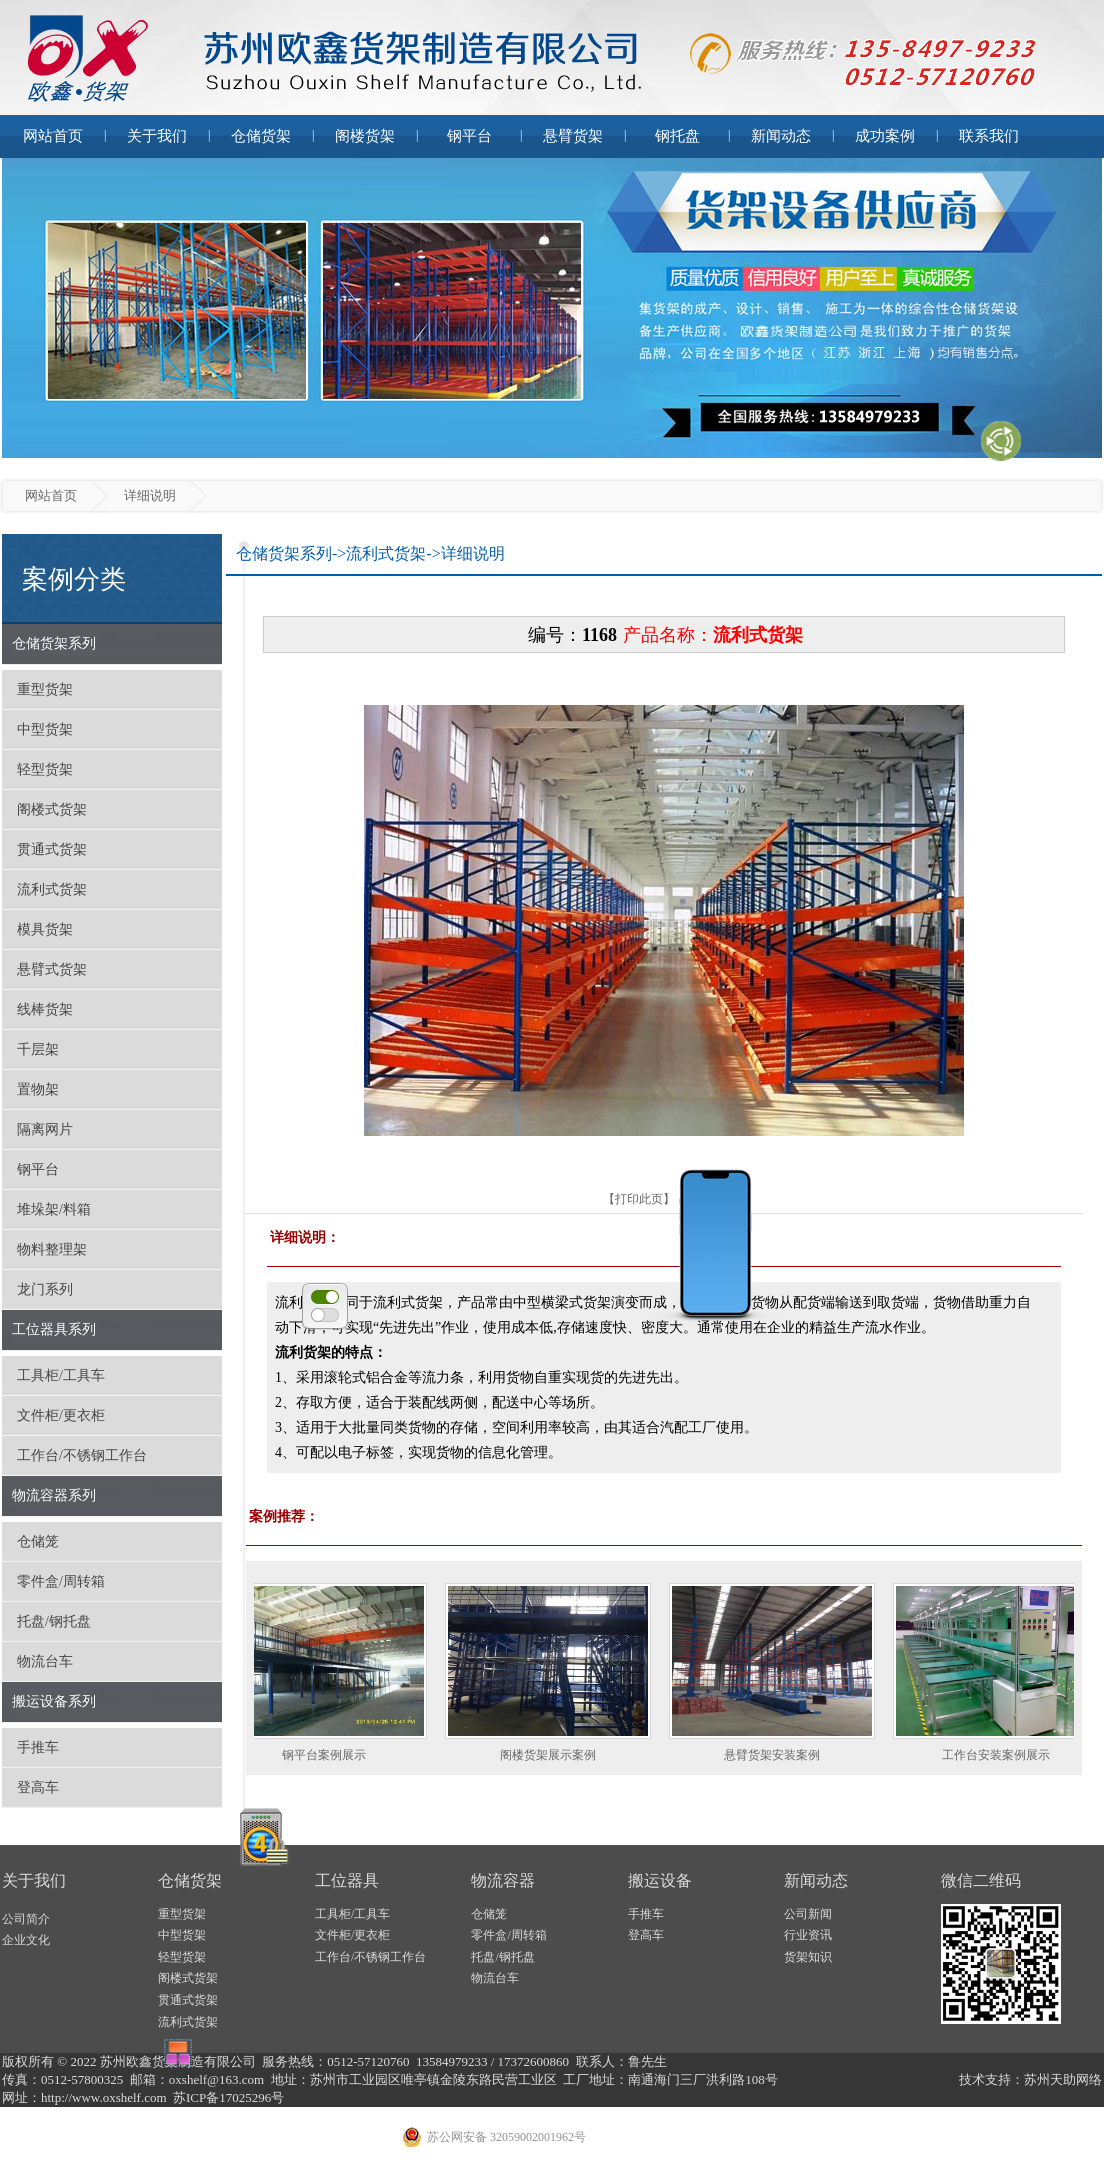  Describe the element at coordinates (325, 1306) in the screenshot. I see `open gnome tweaks application` at that location.